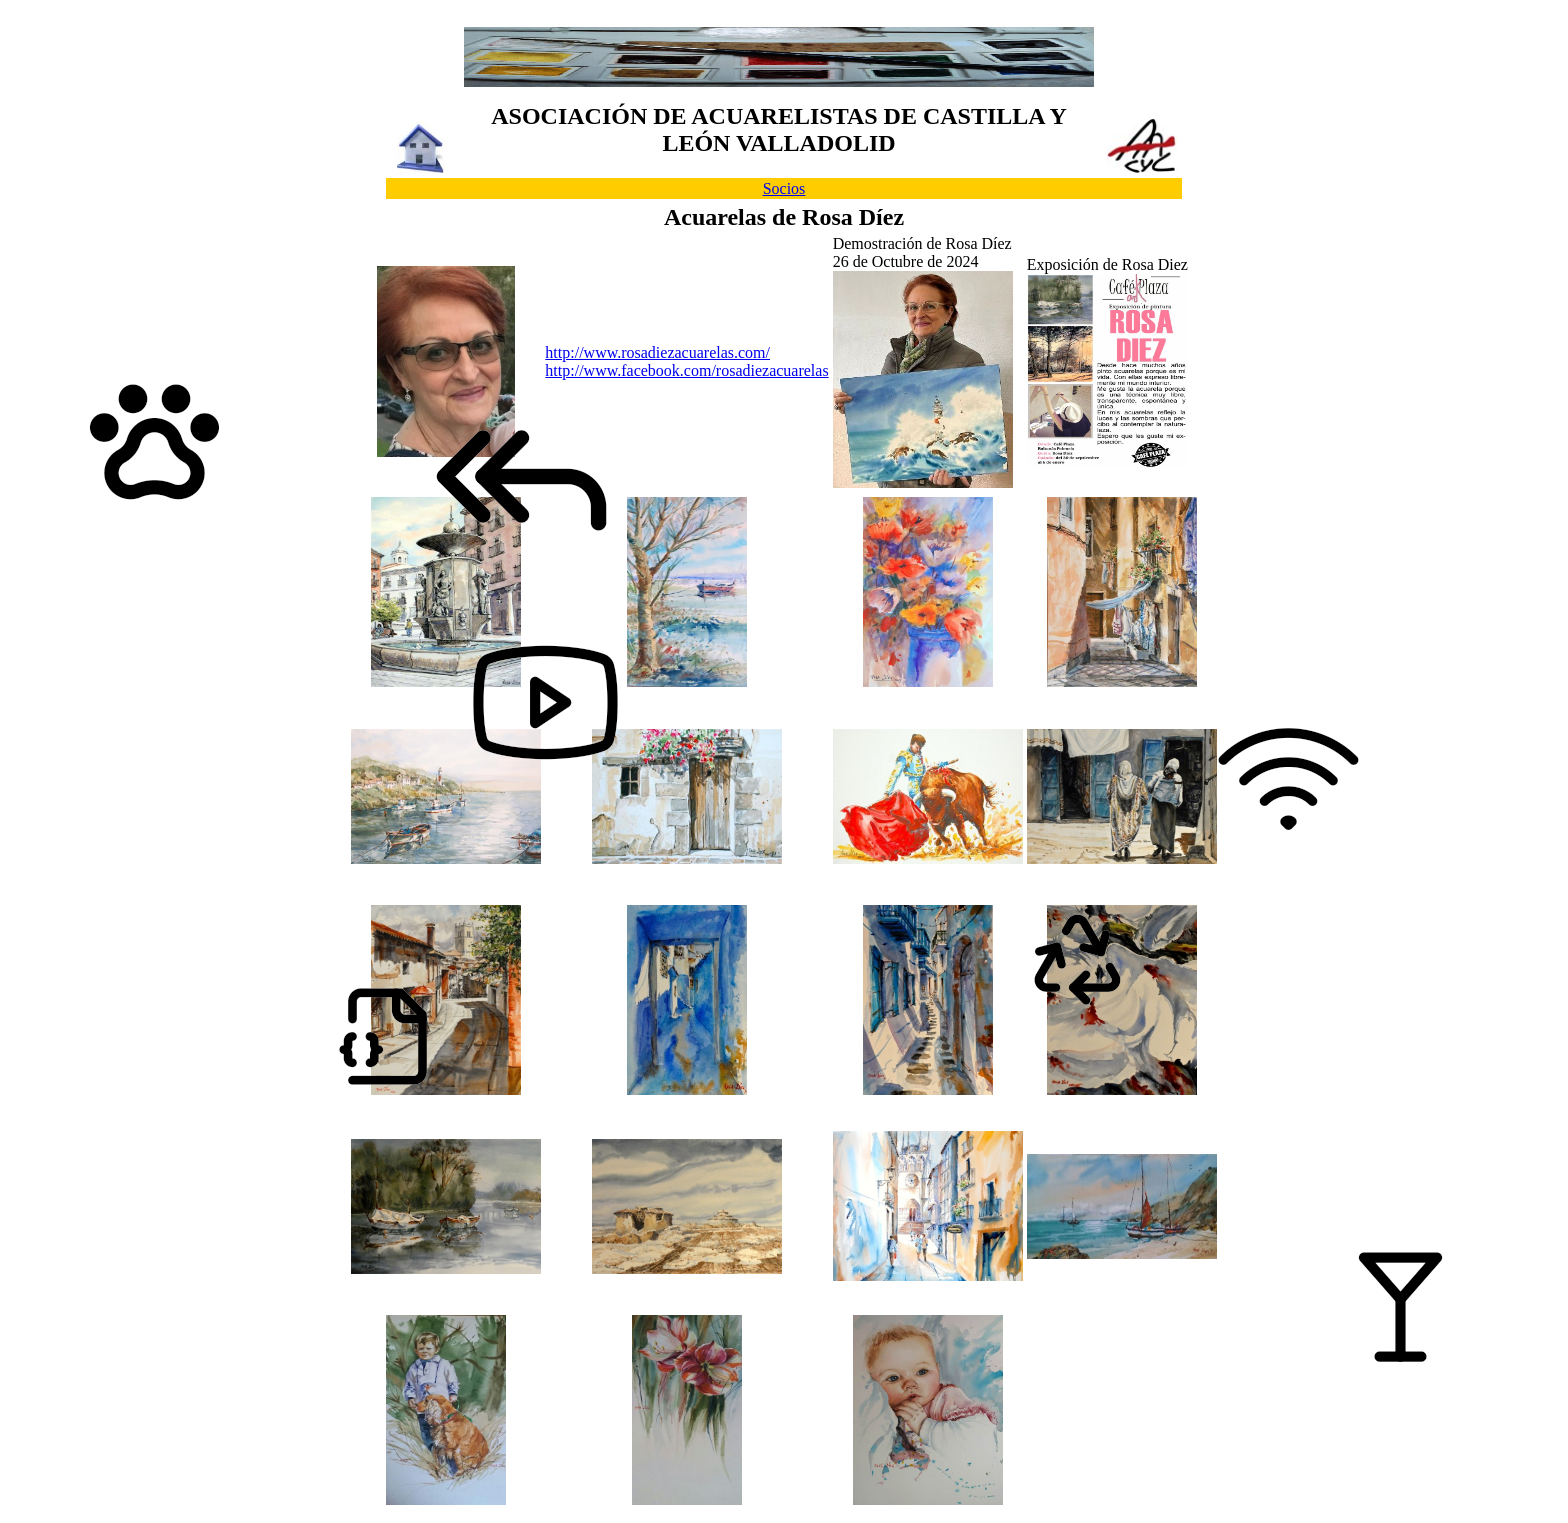  I want to click on access pet-related features or settings, so click(154, 439).